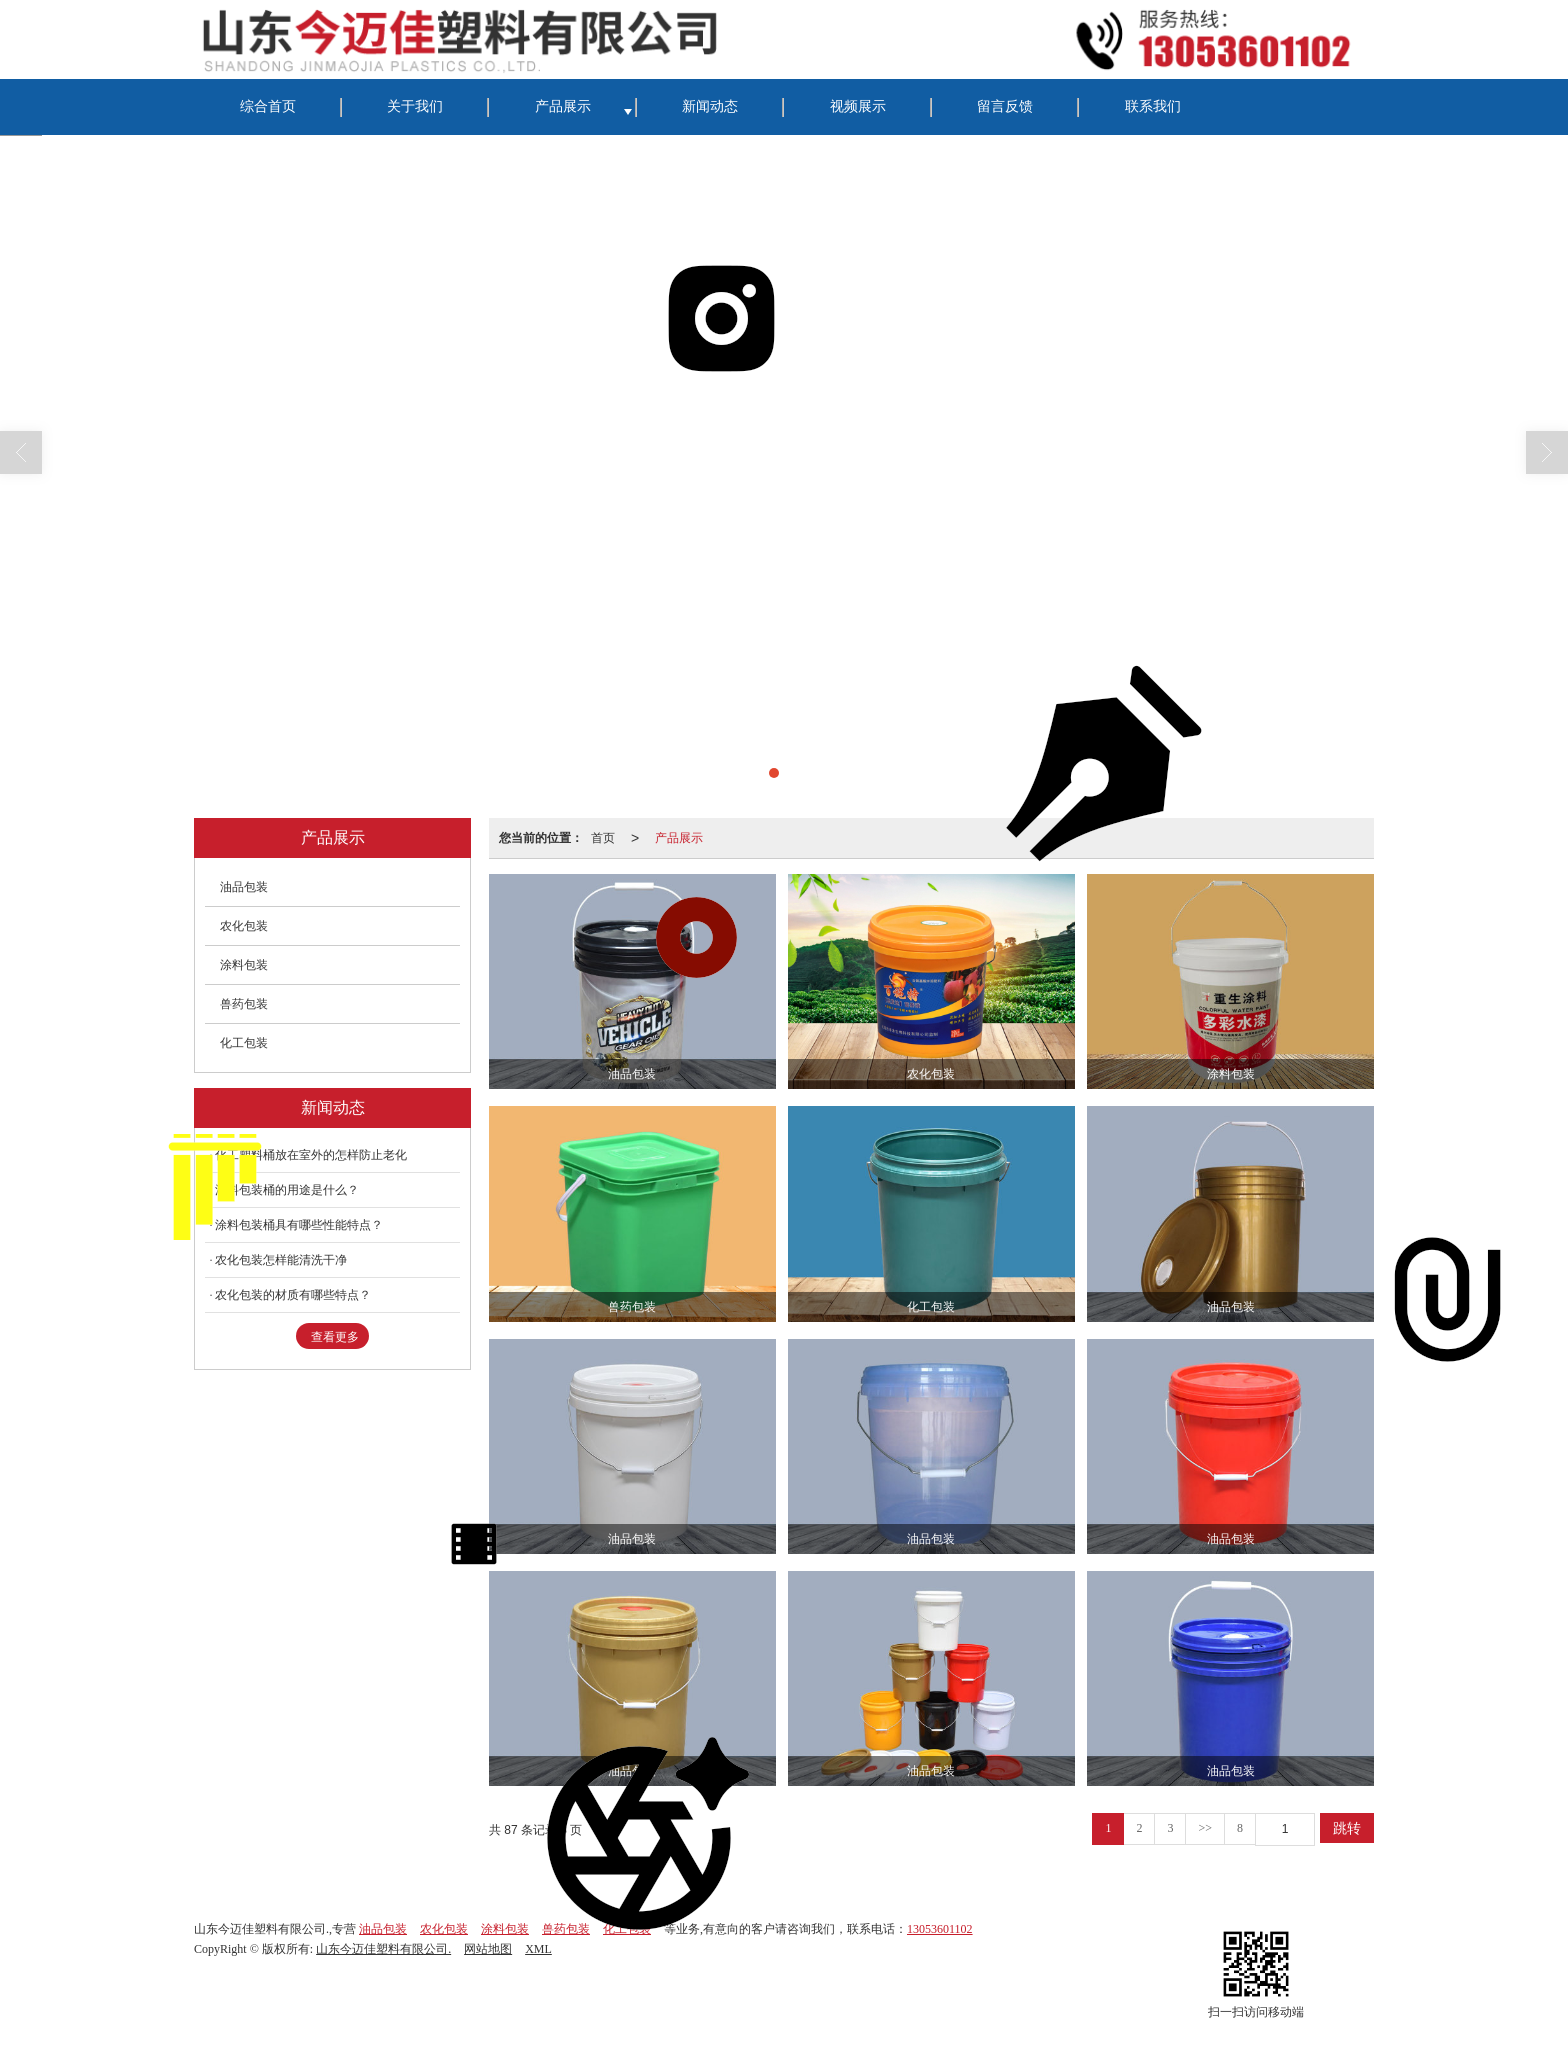 This screenshot has width=1568, height=2047. What do you see at coordinates (721, 318) in the screenshot?
I see `open instagram app` at bounding box center [721, 318].